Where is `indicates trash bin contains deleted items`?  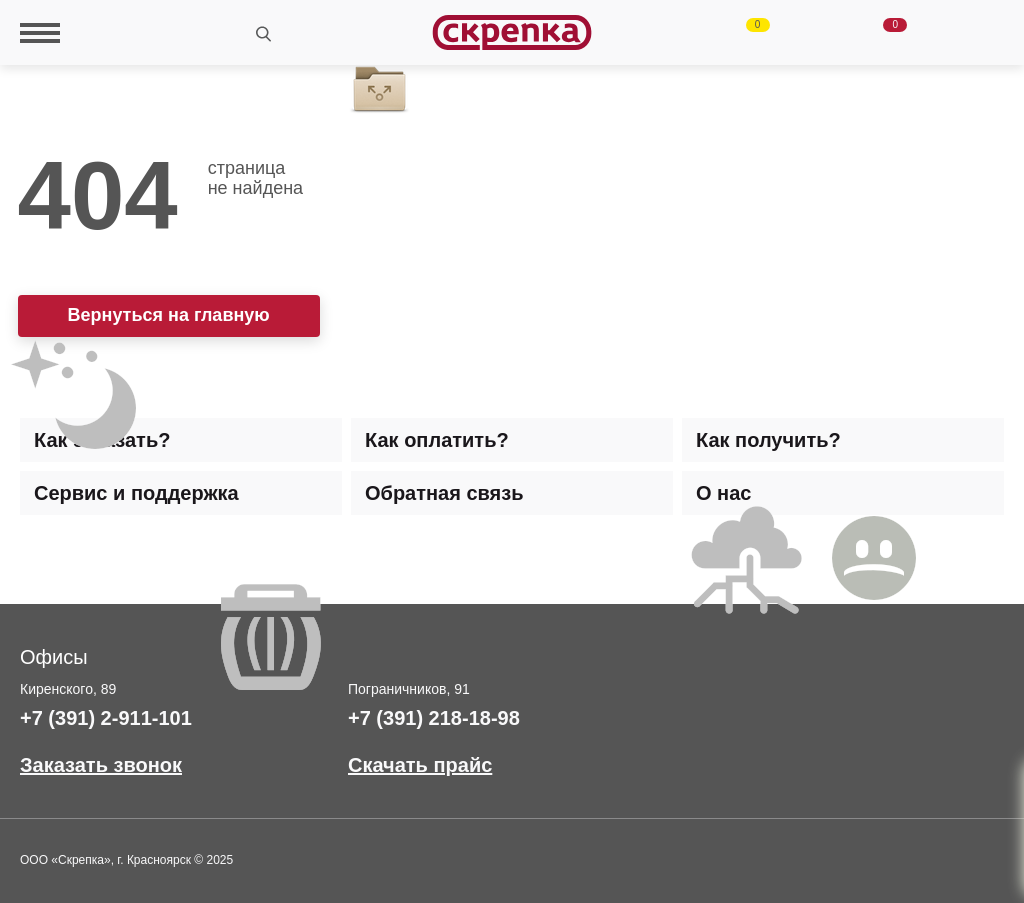 indicates trash bin contains deleted items is located at coordinates (274, 637).